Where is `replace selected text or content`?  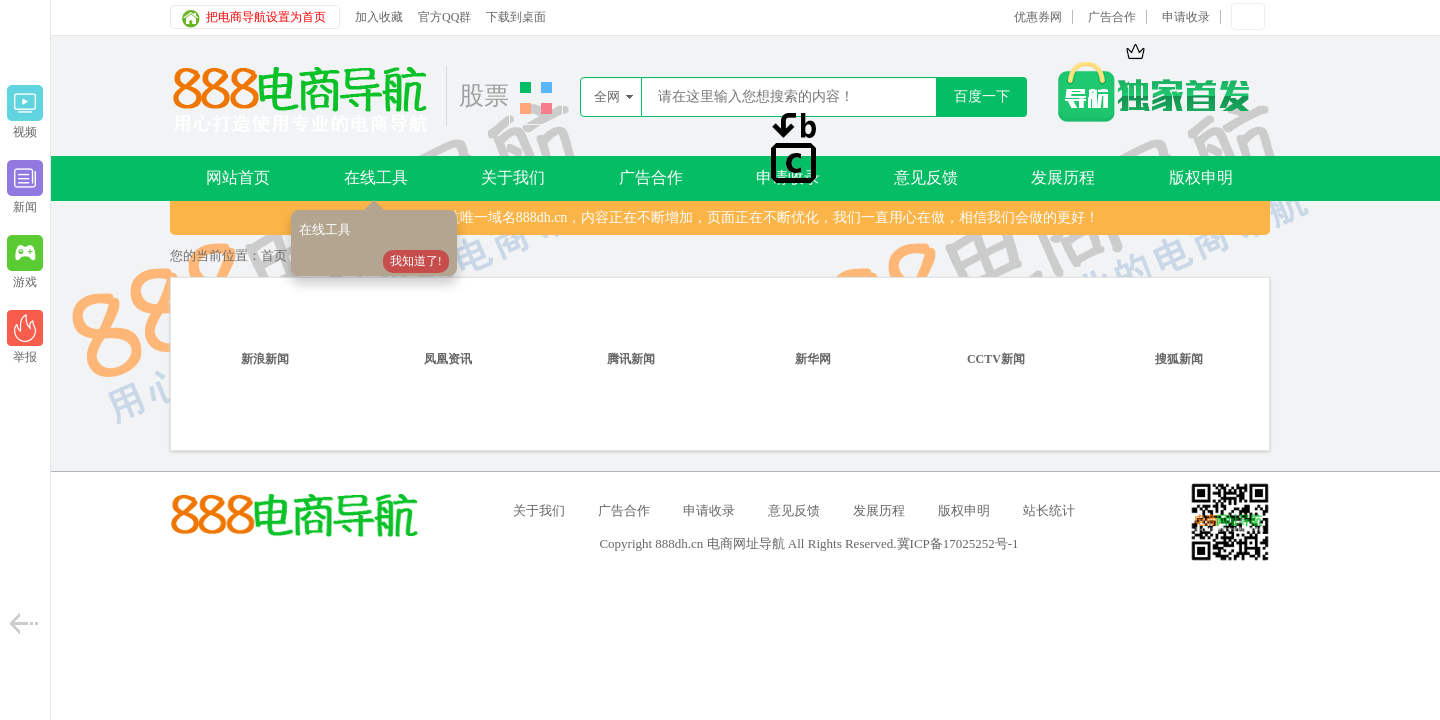
replace selected text or content is located at coordinates (796, 148).